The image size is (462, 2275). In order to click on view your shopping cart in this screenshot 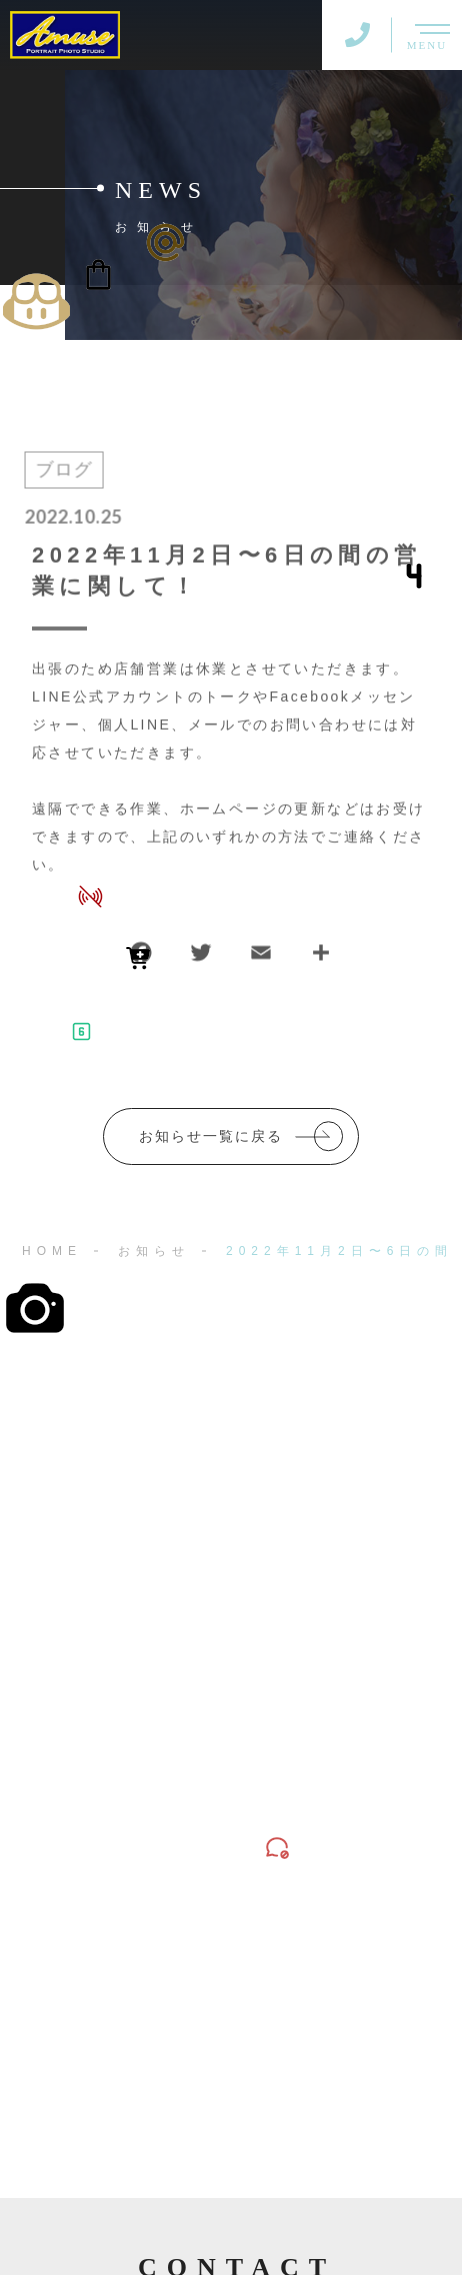, I will do `click(98, 274)`.